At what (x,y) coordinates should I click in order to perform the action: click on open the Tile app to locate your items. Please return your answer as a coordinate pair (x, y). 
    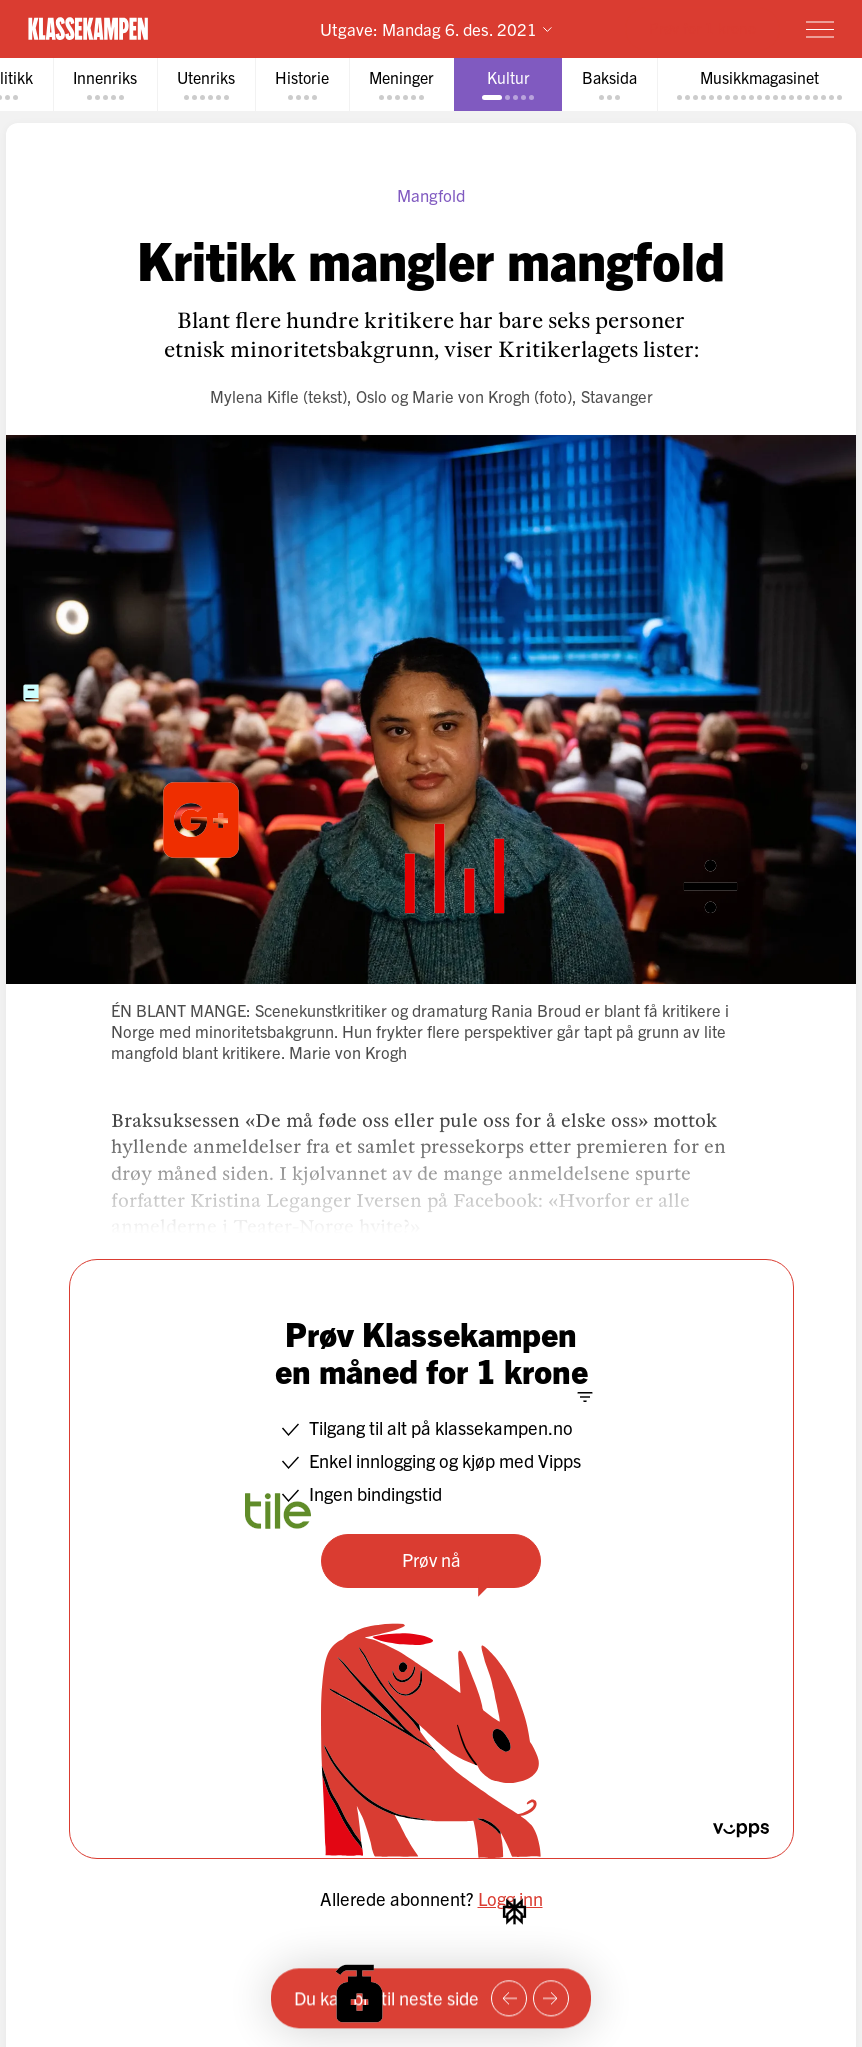
    Looking at the image, I should click on (278, 1511).